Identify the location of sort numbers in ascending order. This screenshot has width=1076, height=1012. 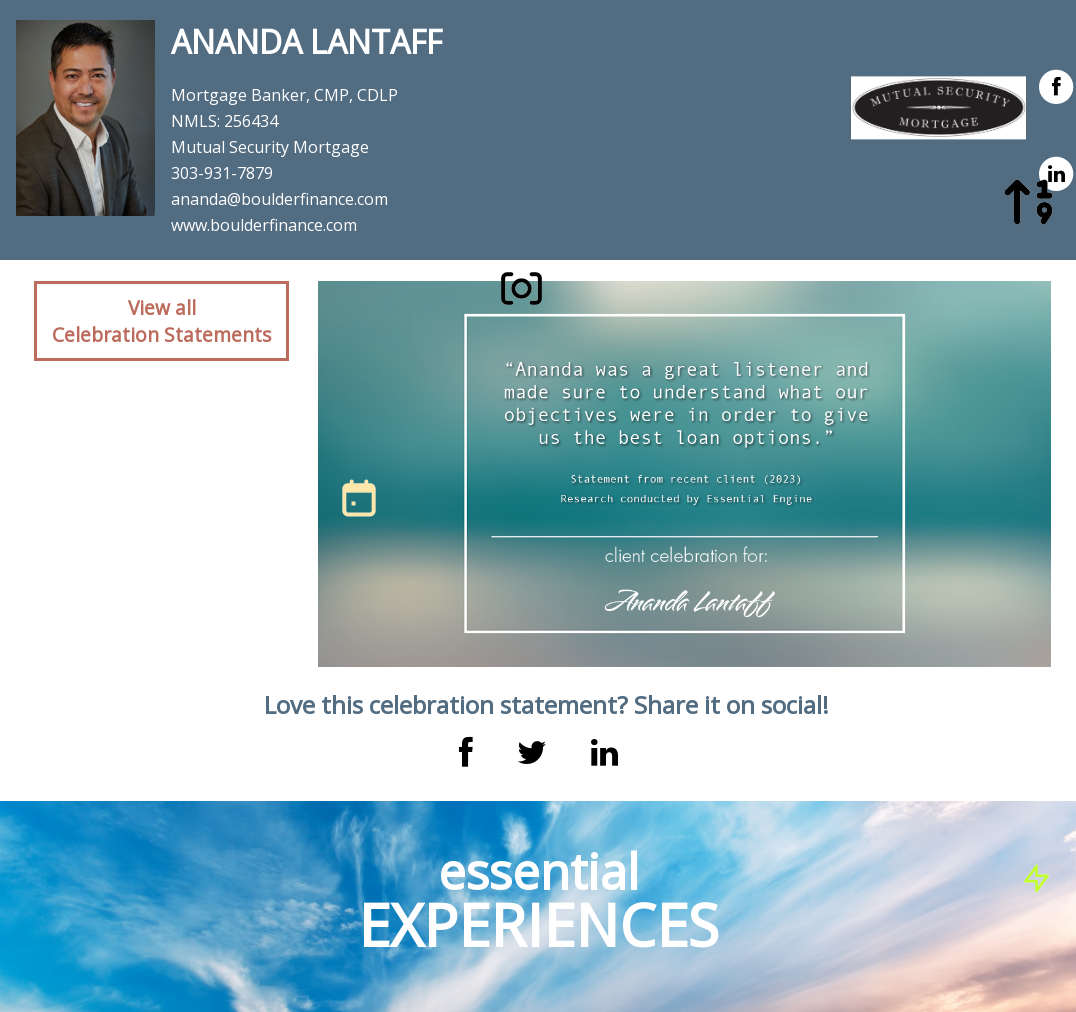
(1030, 202).